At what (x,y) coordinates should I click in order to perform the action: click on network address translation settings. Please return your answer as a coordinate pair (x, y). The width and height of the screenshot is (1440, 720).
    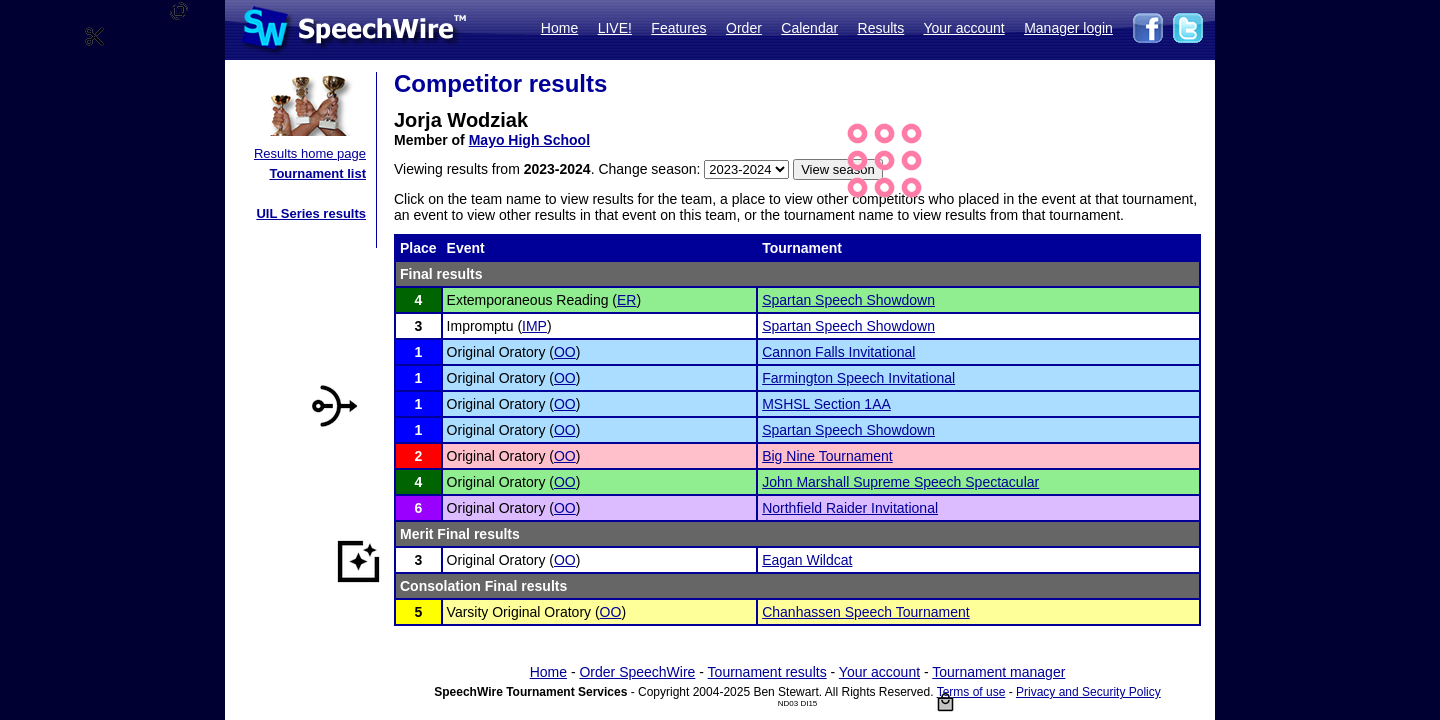
    Looking at the image, I should click on (335, 406).